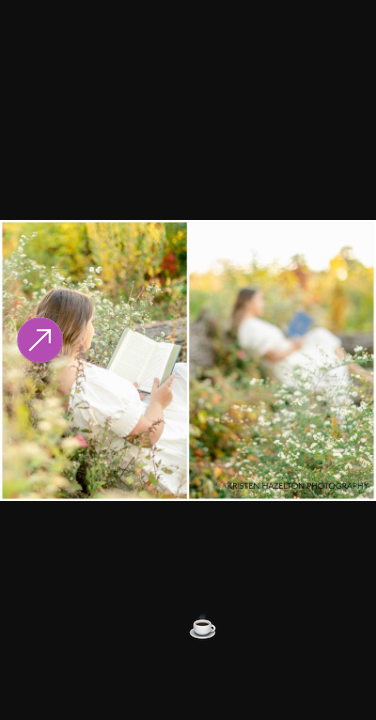  Describe the element at coordinates (202, 628) in the screenshot. I see `launch java application` at that location.